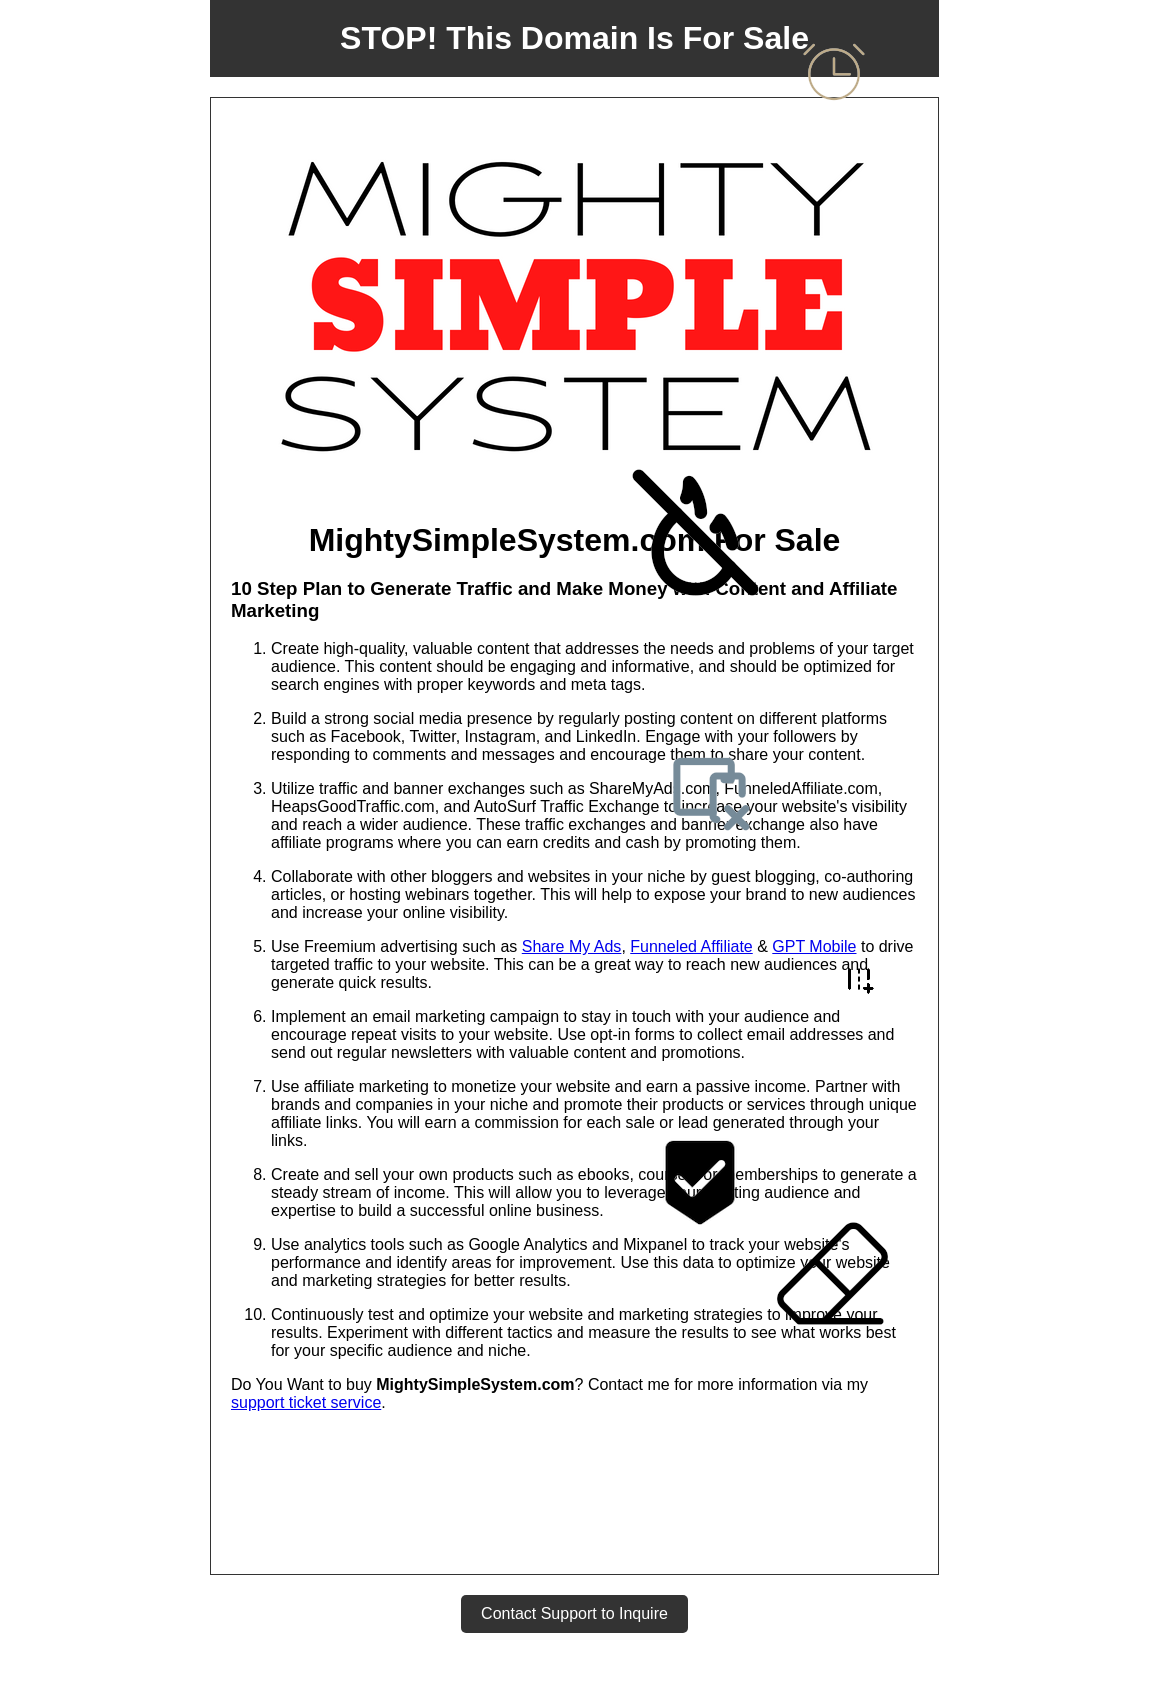  I want to click on disconnect or remove a device, so click(709, 790).